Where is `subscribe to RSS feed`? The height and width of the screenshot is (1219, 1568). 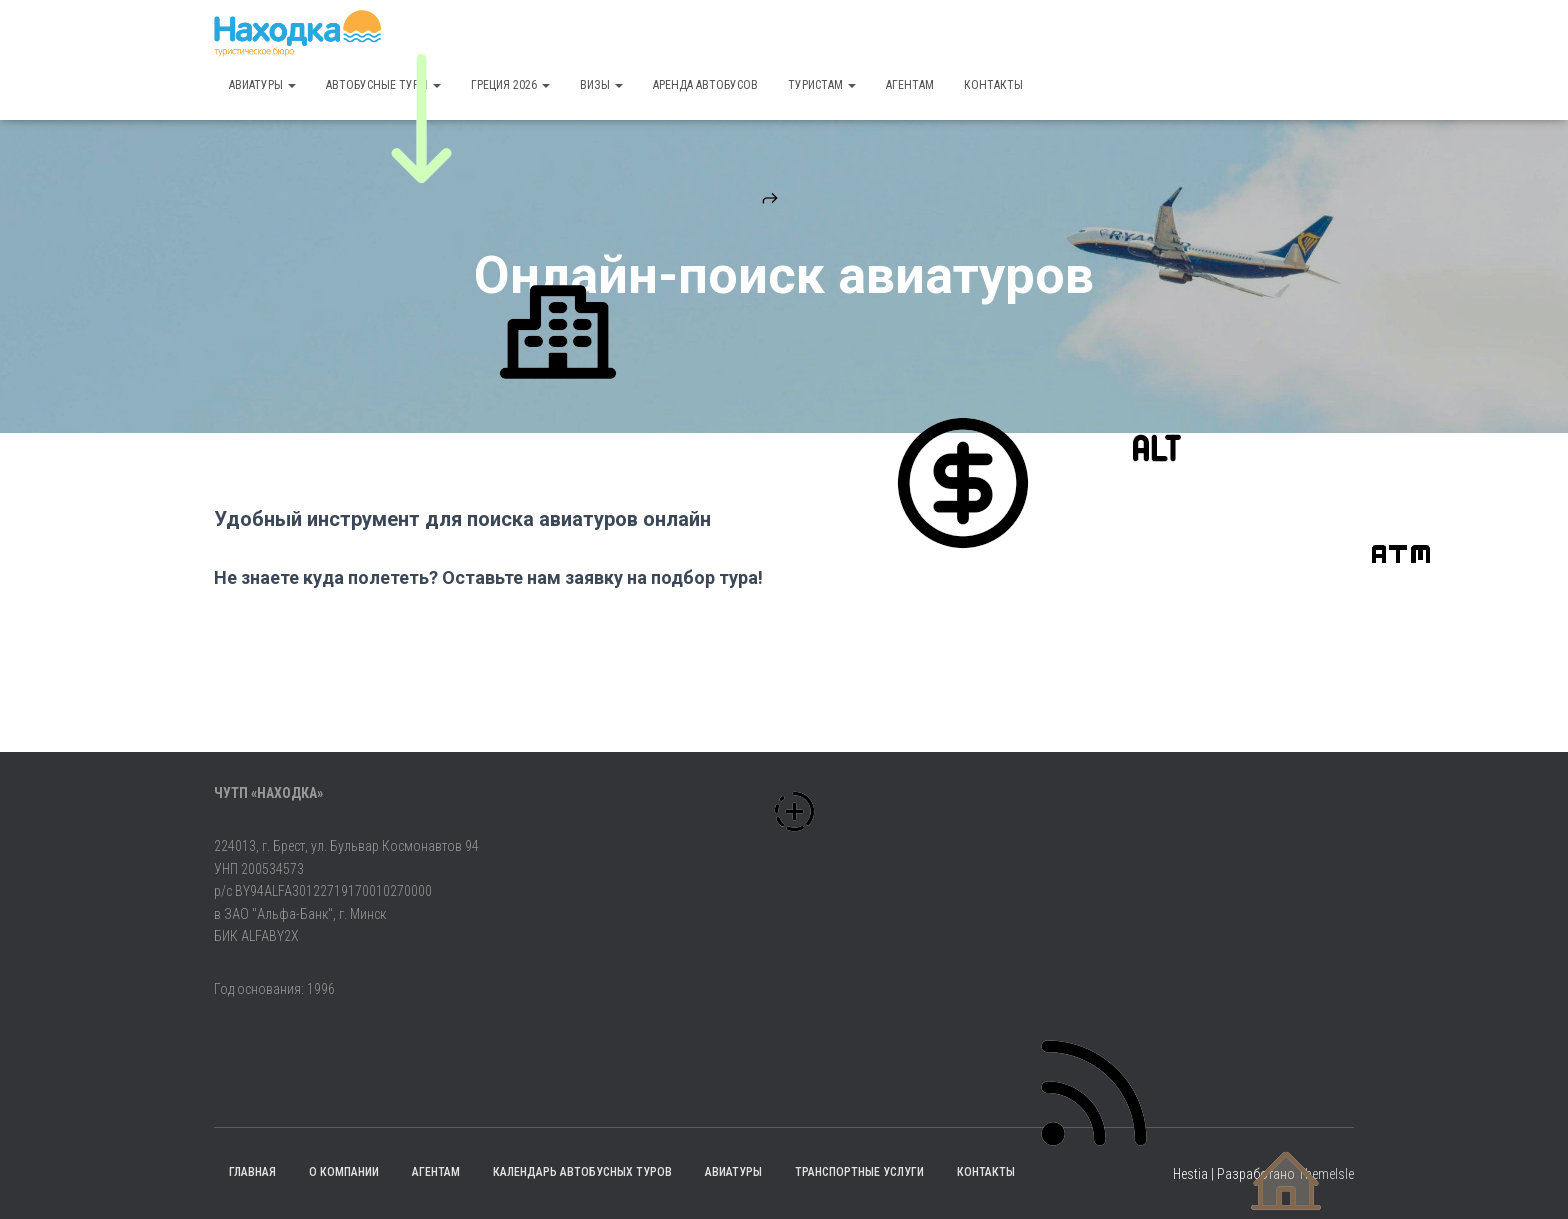 subscribe to RSS feed is located at coordinates (1094, 1093).